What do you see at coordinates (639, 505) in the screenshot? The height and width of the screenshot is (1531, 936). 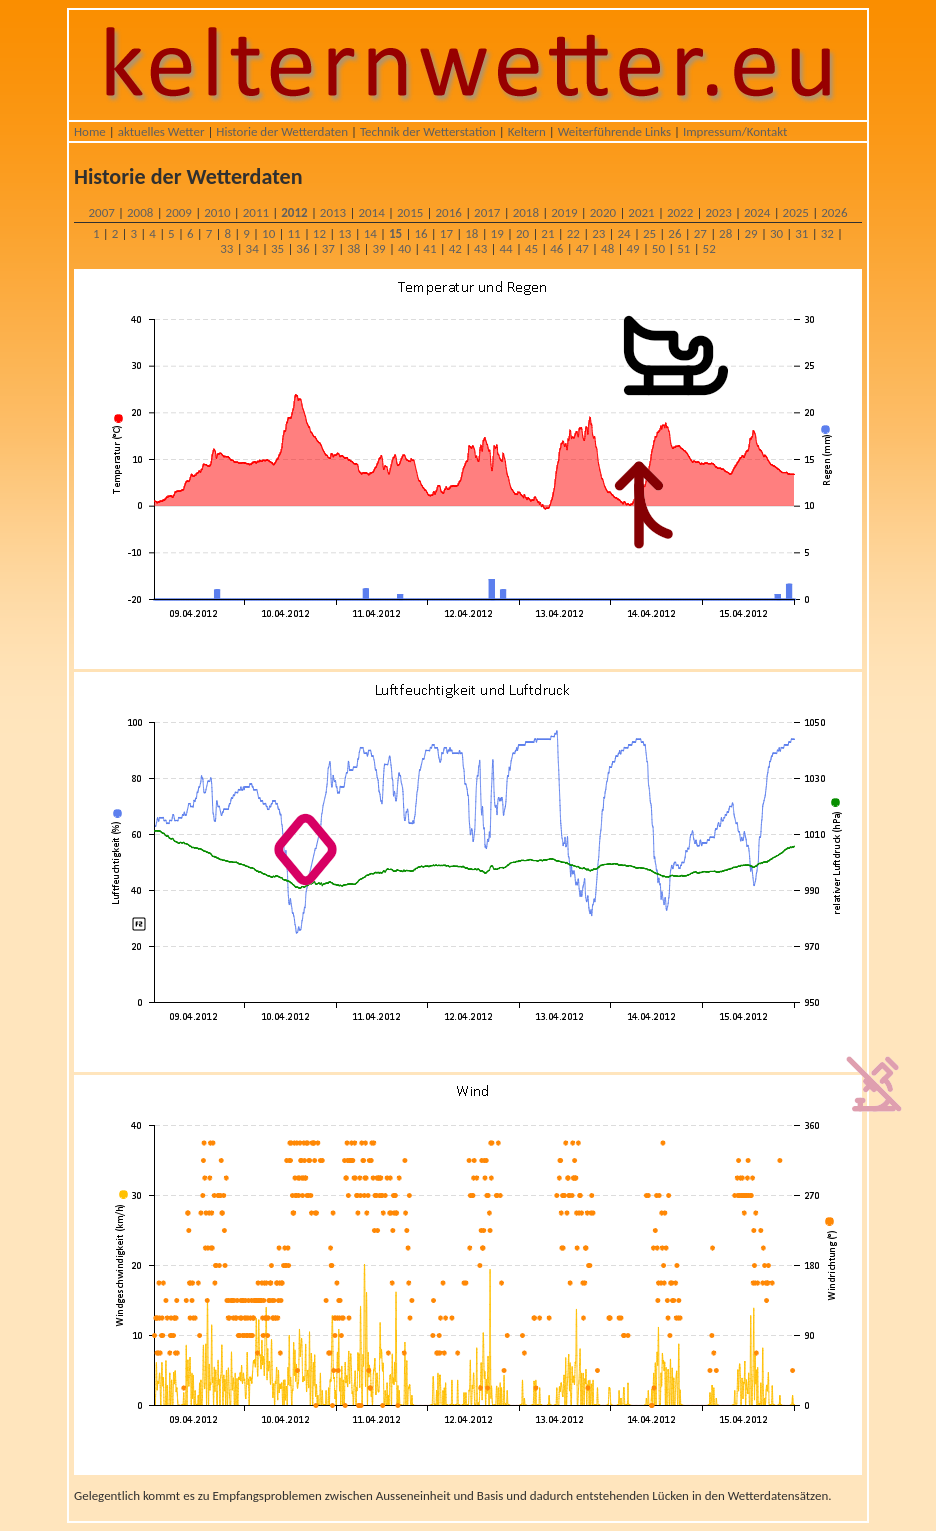 I see `merge lanes or paths to the right` at bounding box center [639, 505].